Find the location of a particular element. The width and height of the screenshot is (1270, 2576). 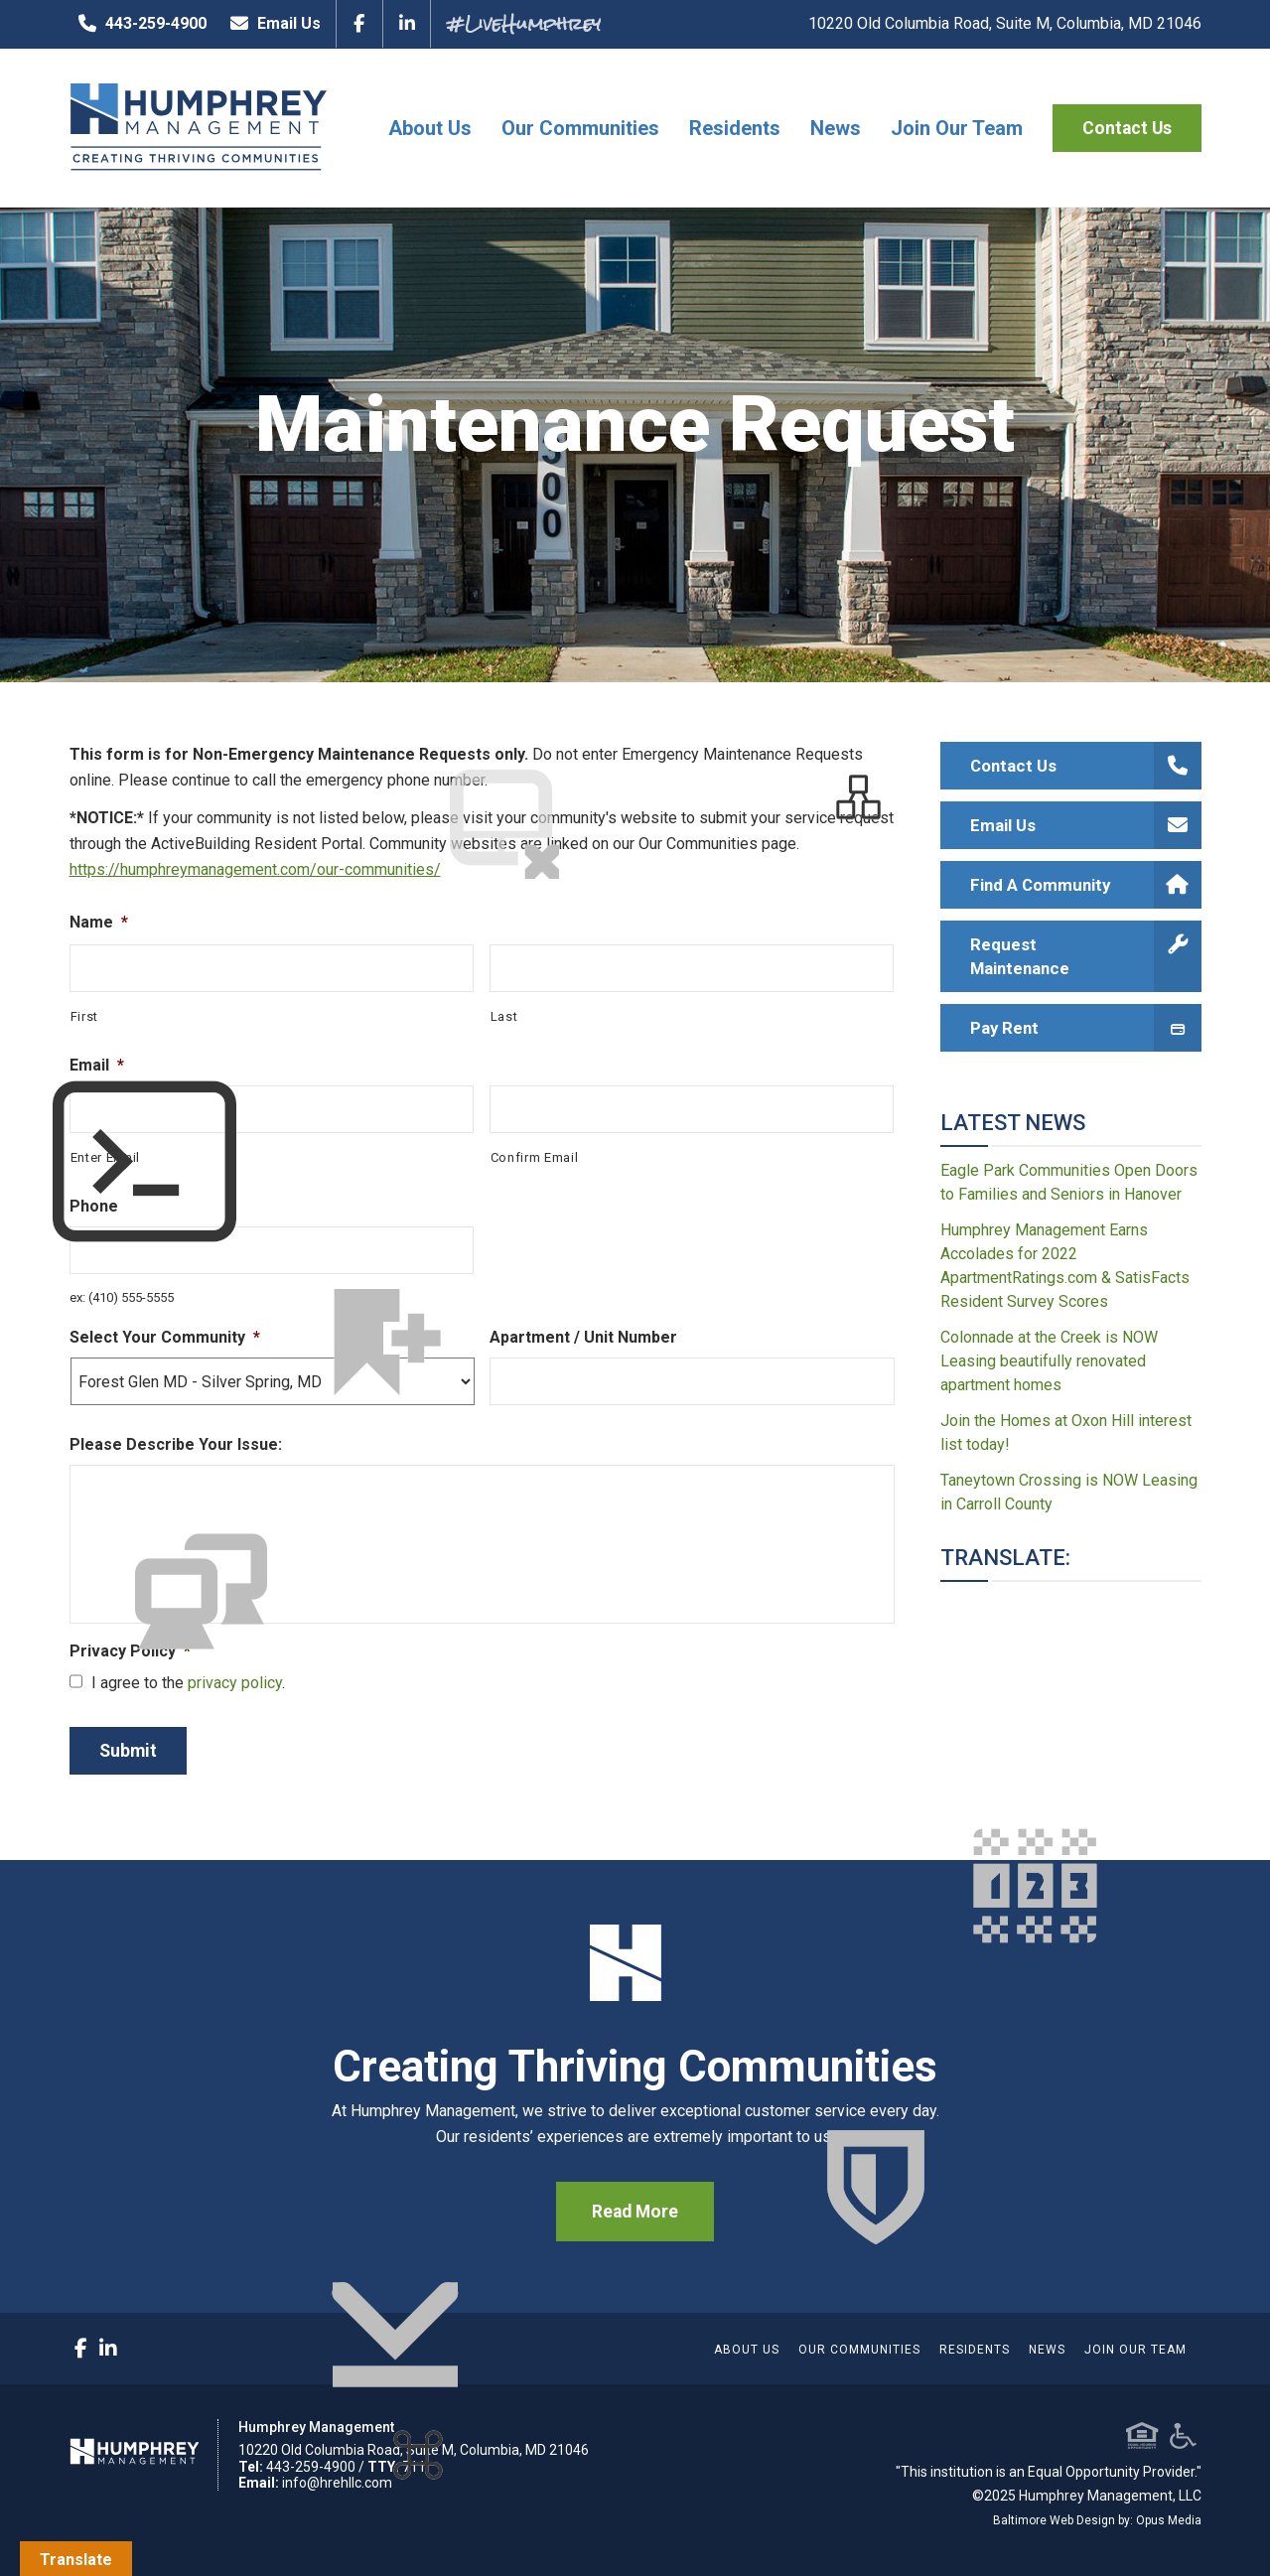

command key symbol on mac keyboards is located at coordinates (418, 2455).